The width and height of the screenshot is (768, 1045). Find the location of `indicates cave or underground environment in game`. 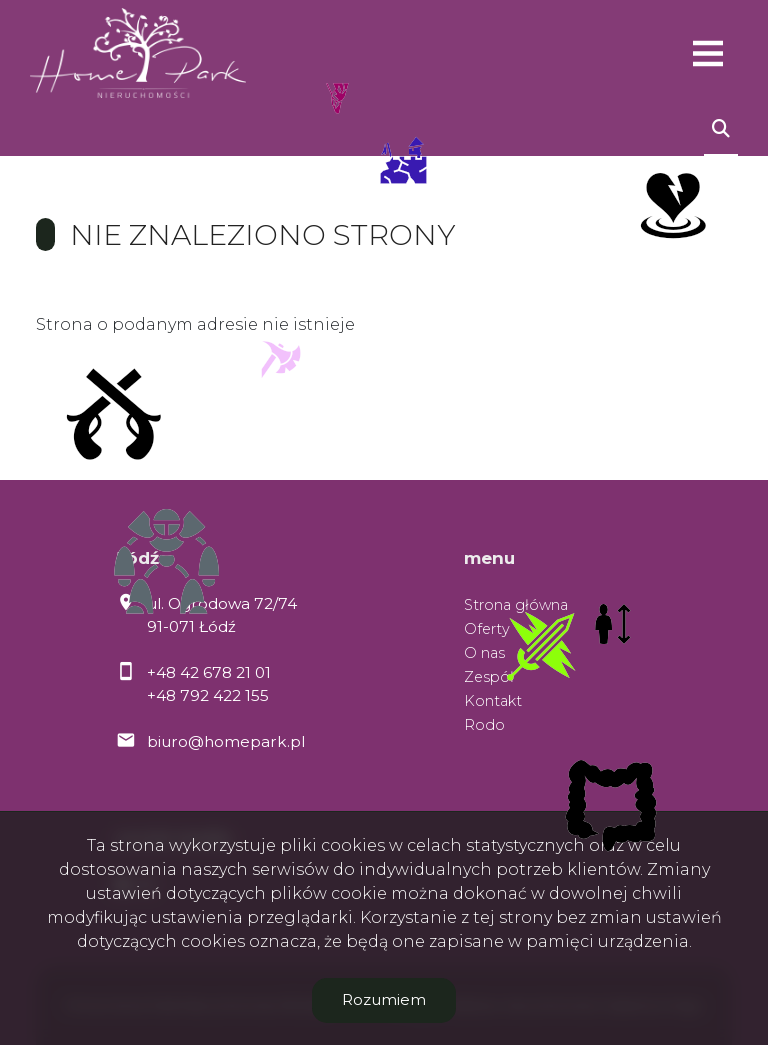

indicates cave or underground environment in game is located at coordinates (337, 98).